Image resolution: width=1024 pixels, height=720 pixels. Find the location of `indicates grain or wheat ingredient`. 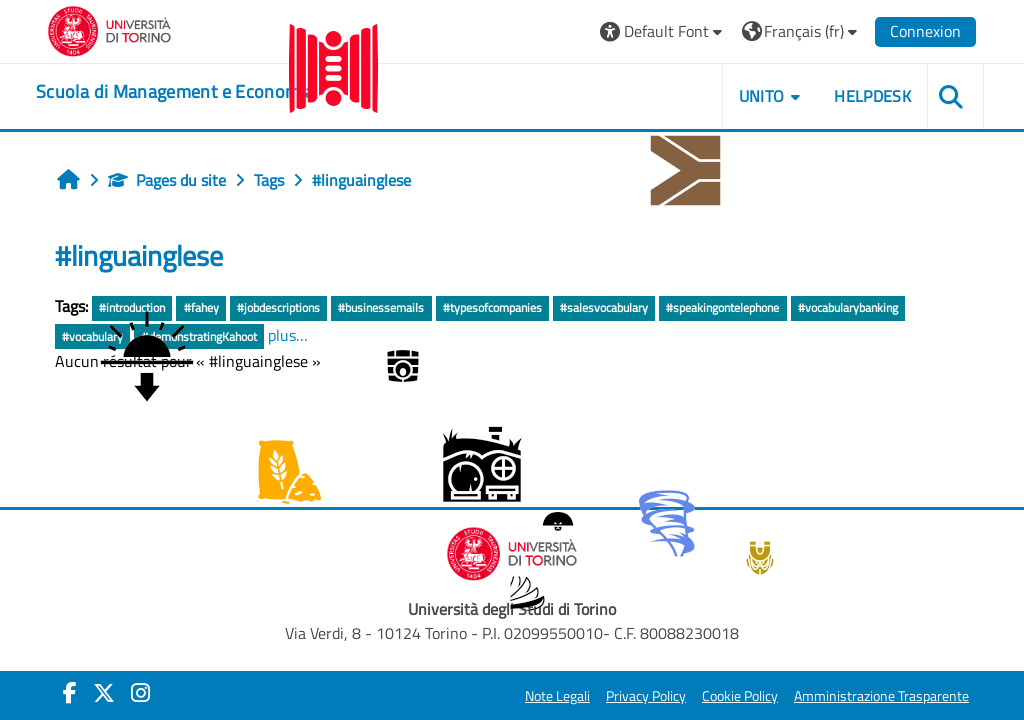

indicates grain or wheat ingredient is located at coordinates (289, 471).